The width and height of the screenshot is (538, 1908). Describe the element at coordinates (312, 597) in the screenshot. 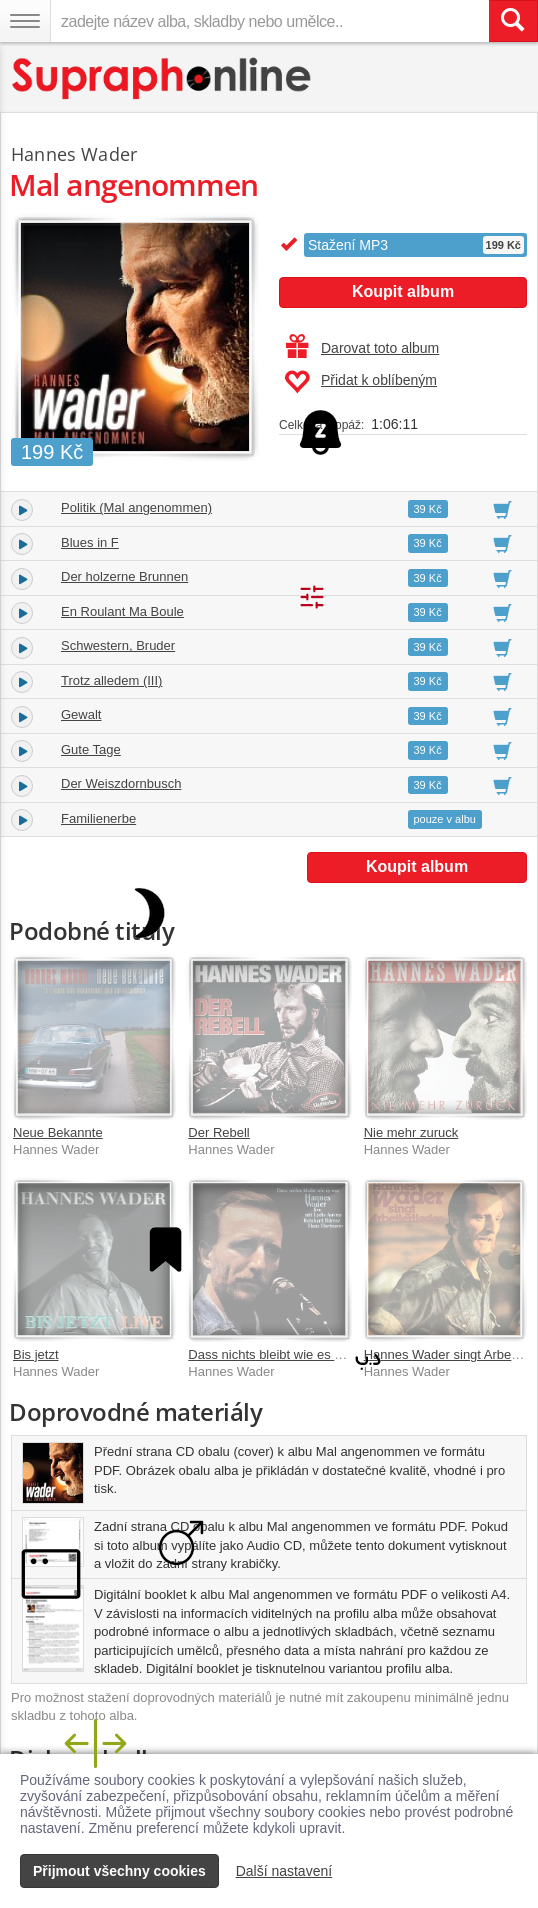

I see `adjust settings or preferences` at that location.